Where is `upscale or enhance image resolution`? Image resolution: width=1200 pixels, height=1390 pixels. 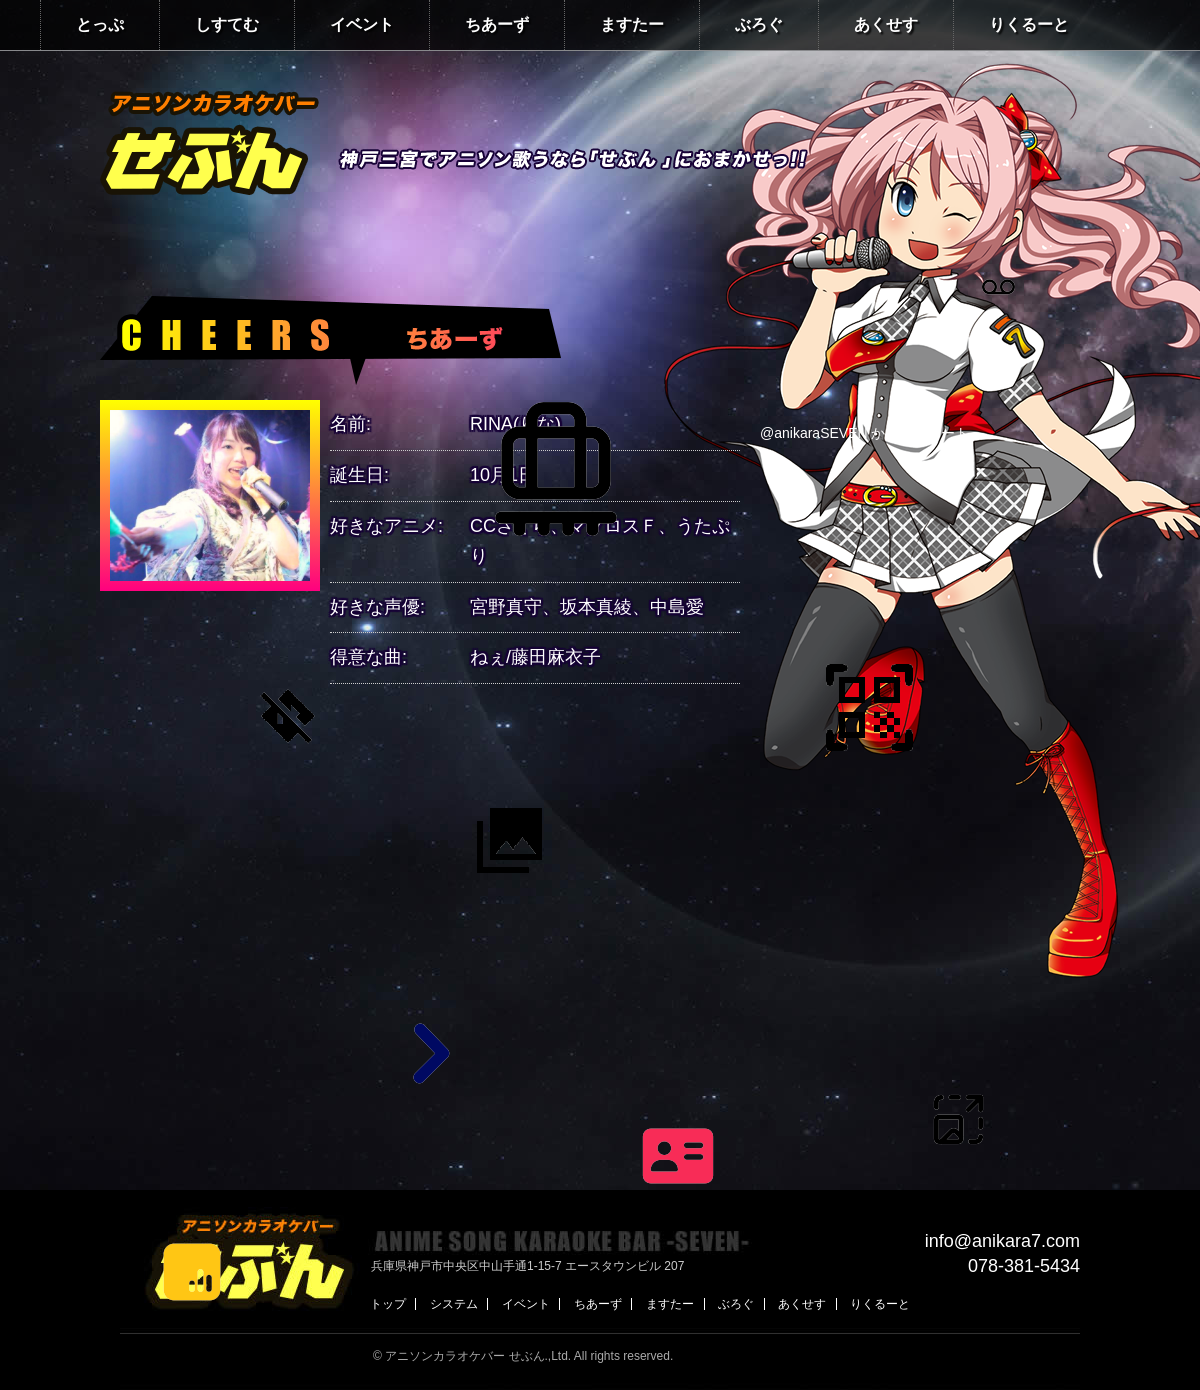 upscale or enhance image resolution is located at coordinates (958, 1119).